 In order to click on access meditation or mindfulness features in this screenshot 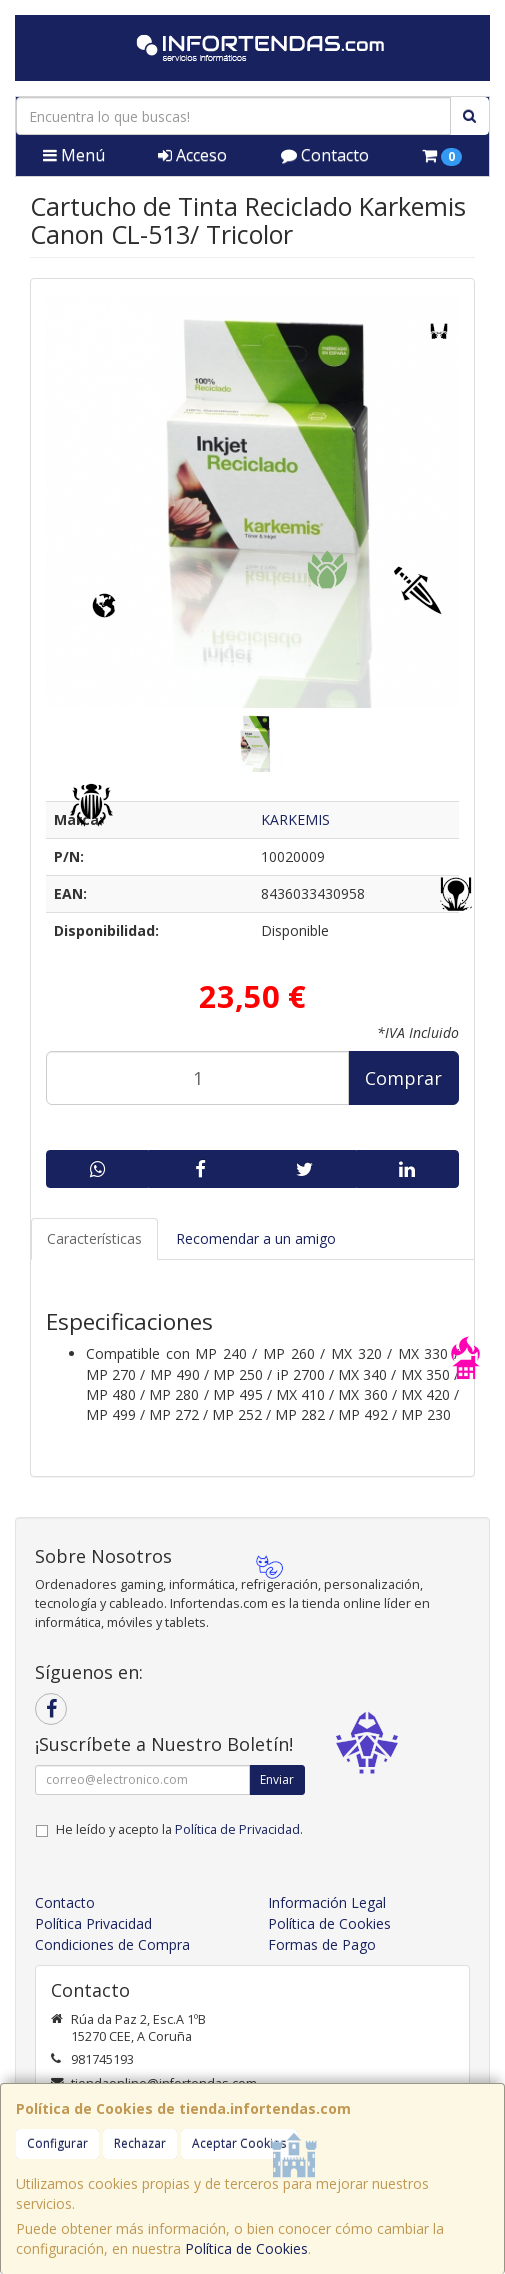, I will do `click(327, 568)`.